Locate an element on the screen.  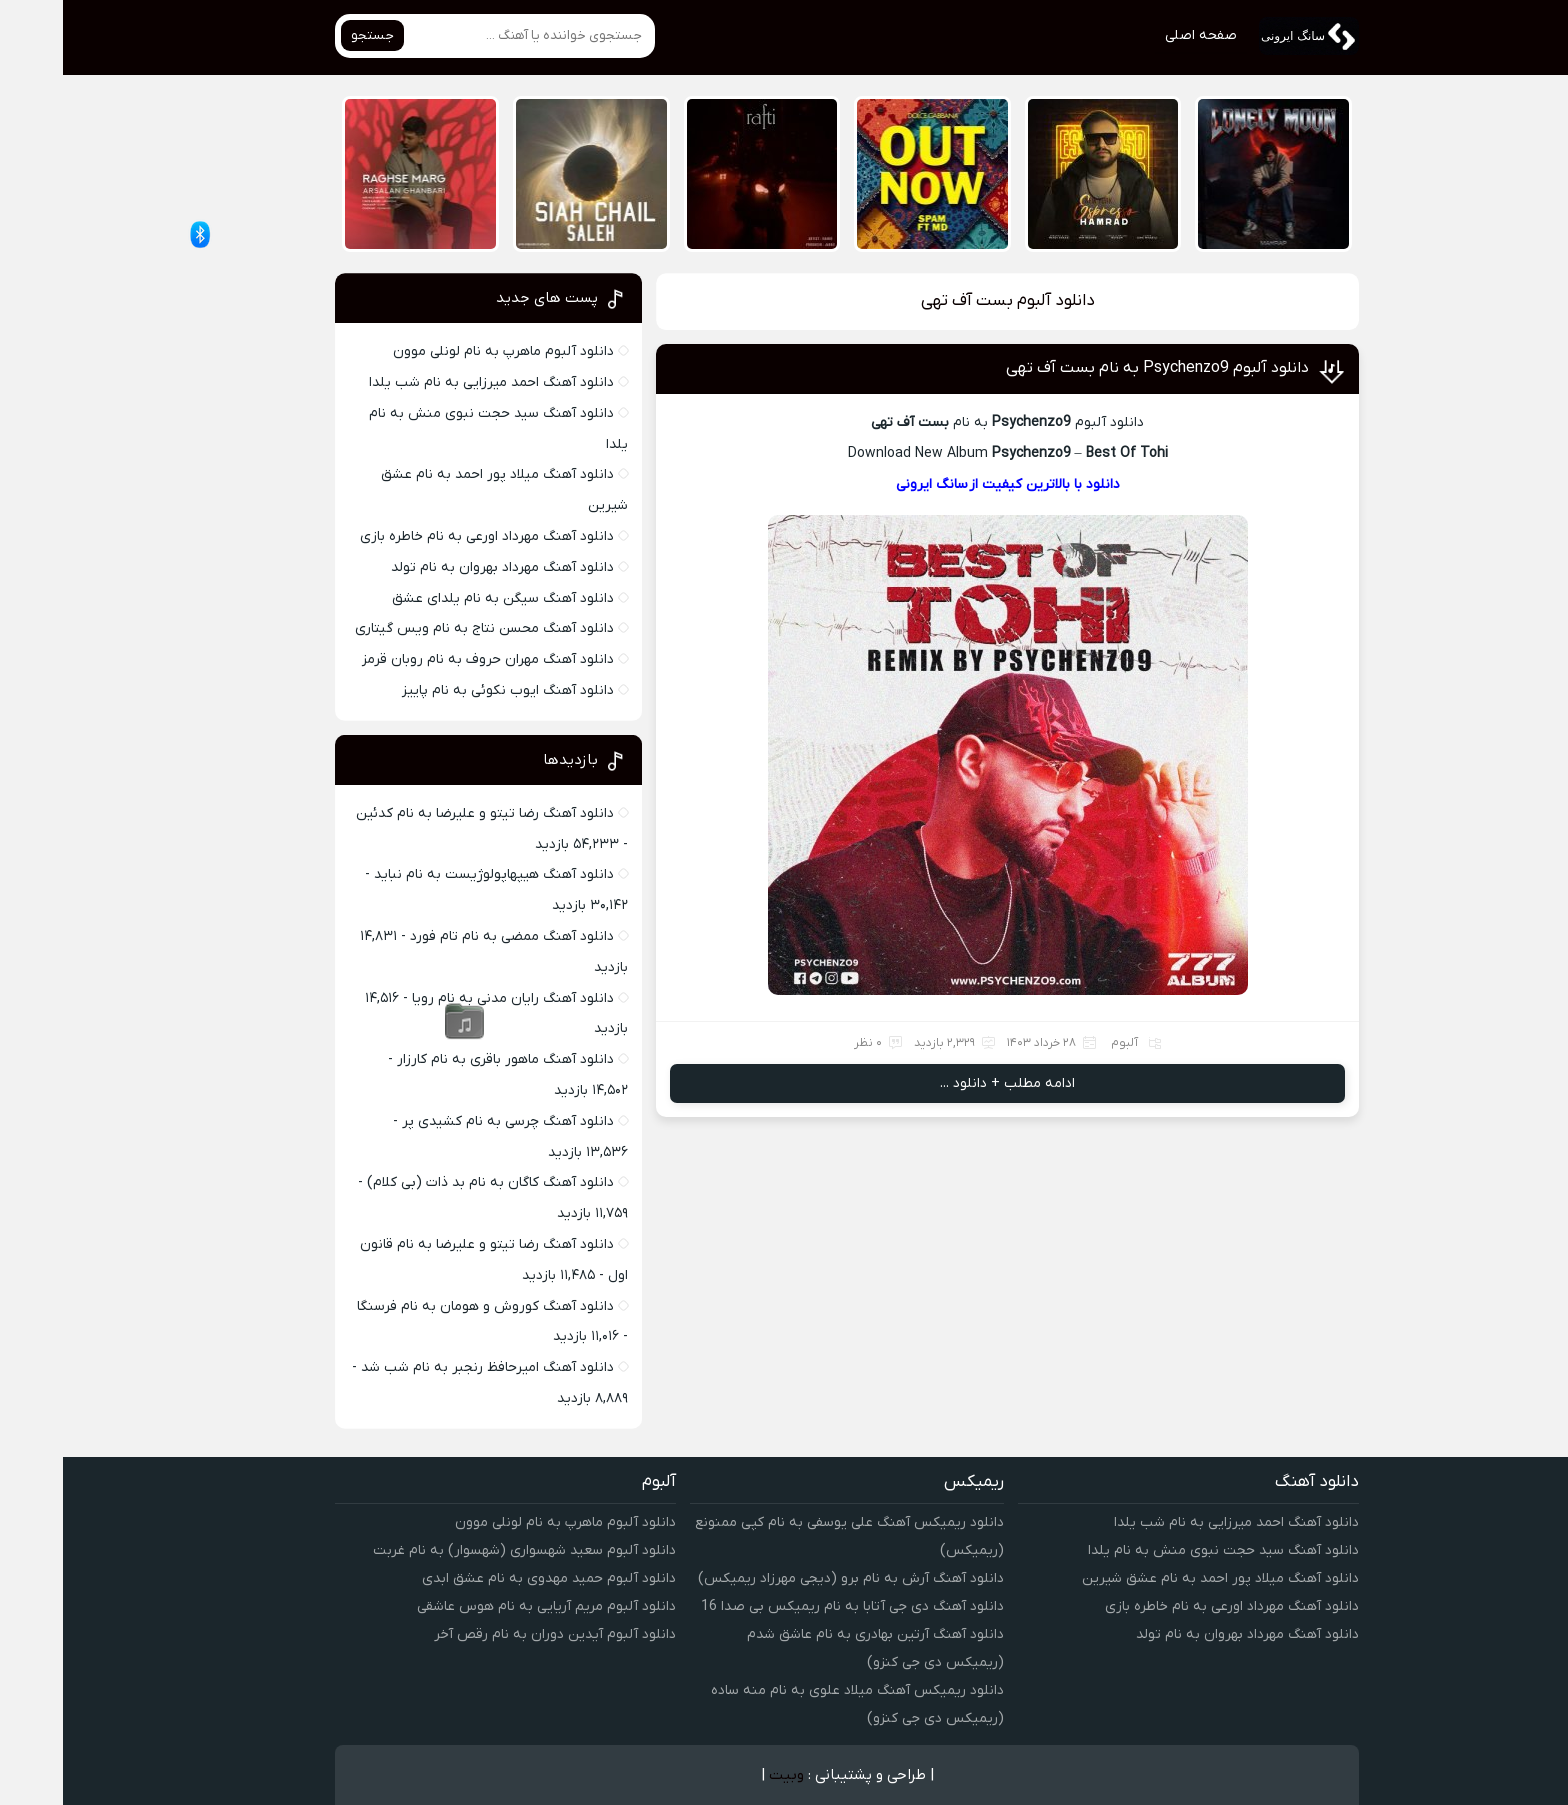
manage bluetooth connections and devices is located at coordinates (200, 234).